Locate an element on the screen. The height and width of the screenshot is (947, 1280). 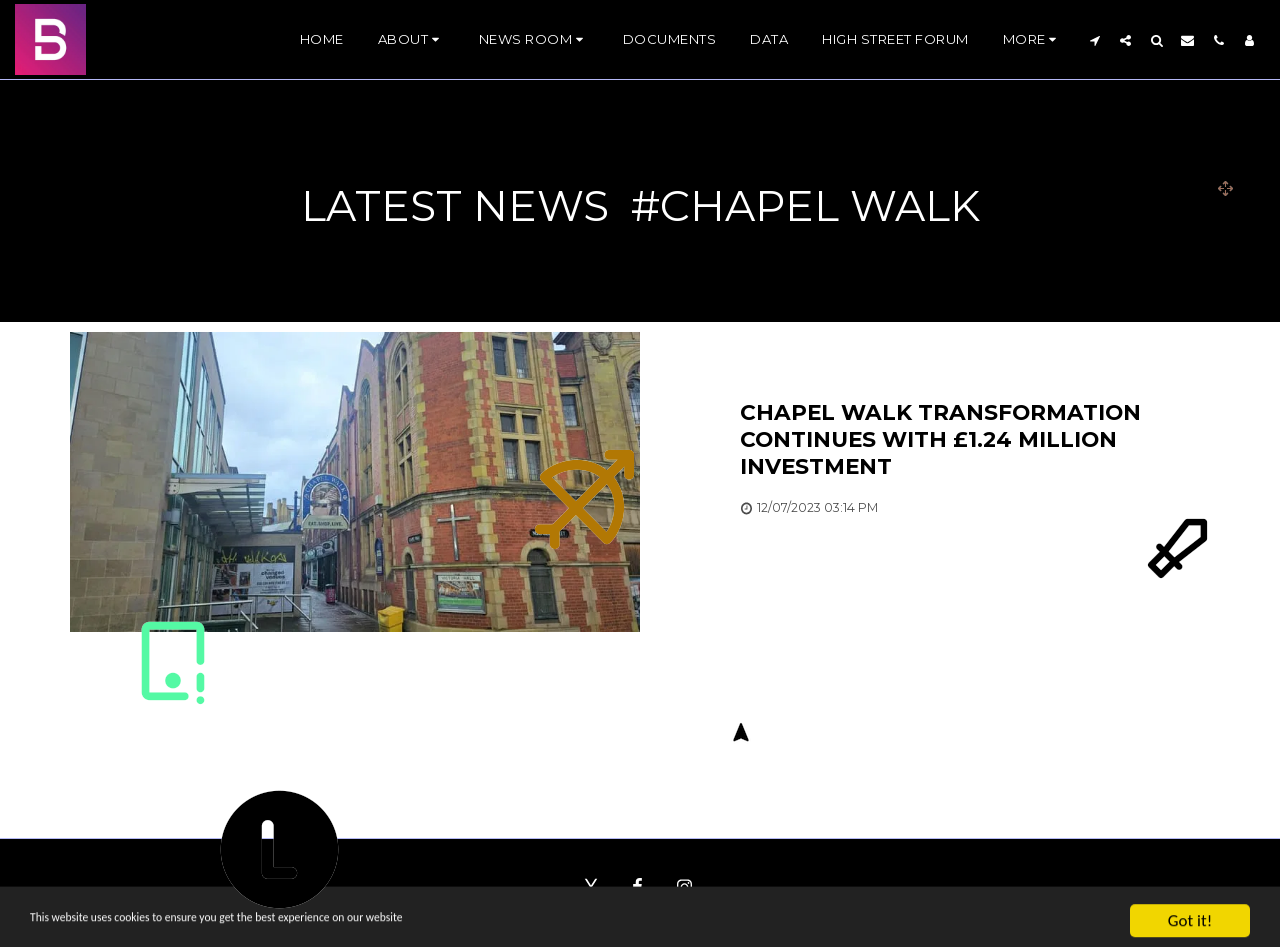
tablet device requires attention or has an issue is located at coordinates (173, 661).